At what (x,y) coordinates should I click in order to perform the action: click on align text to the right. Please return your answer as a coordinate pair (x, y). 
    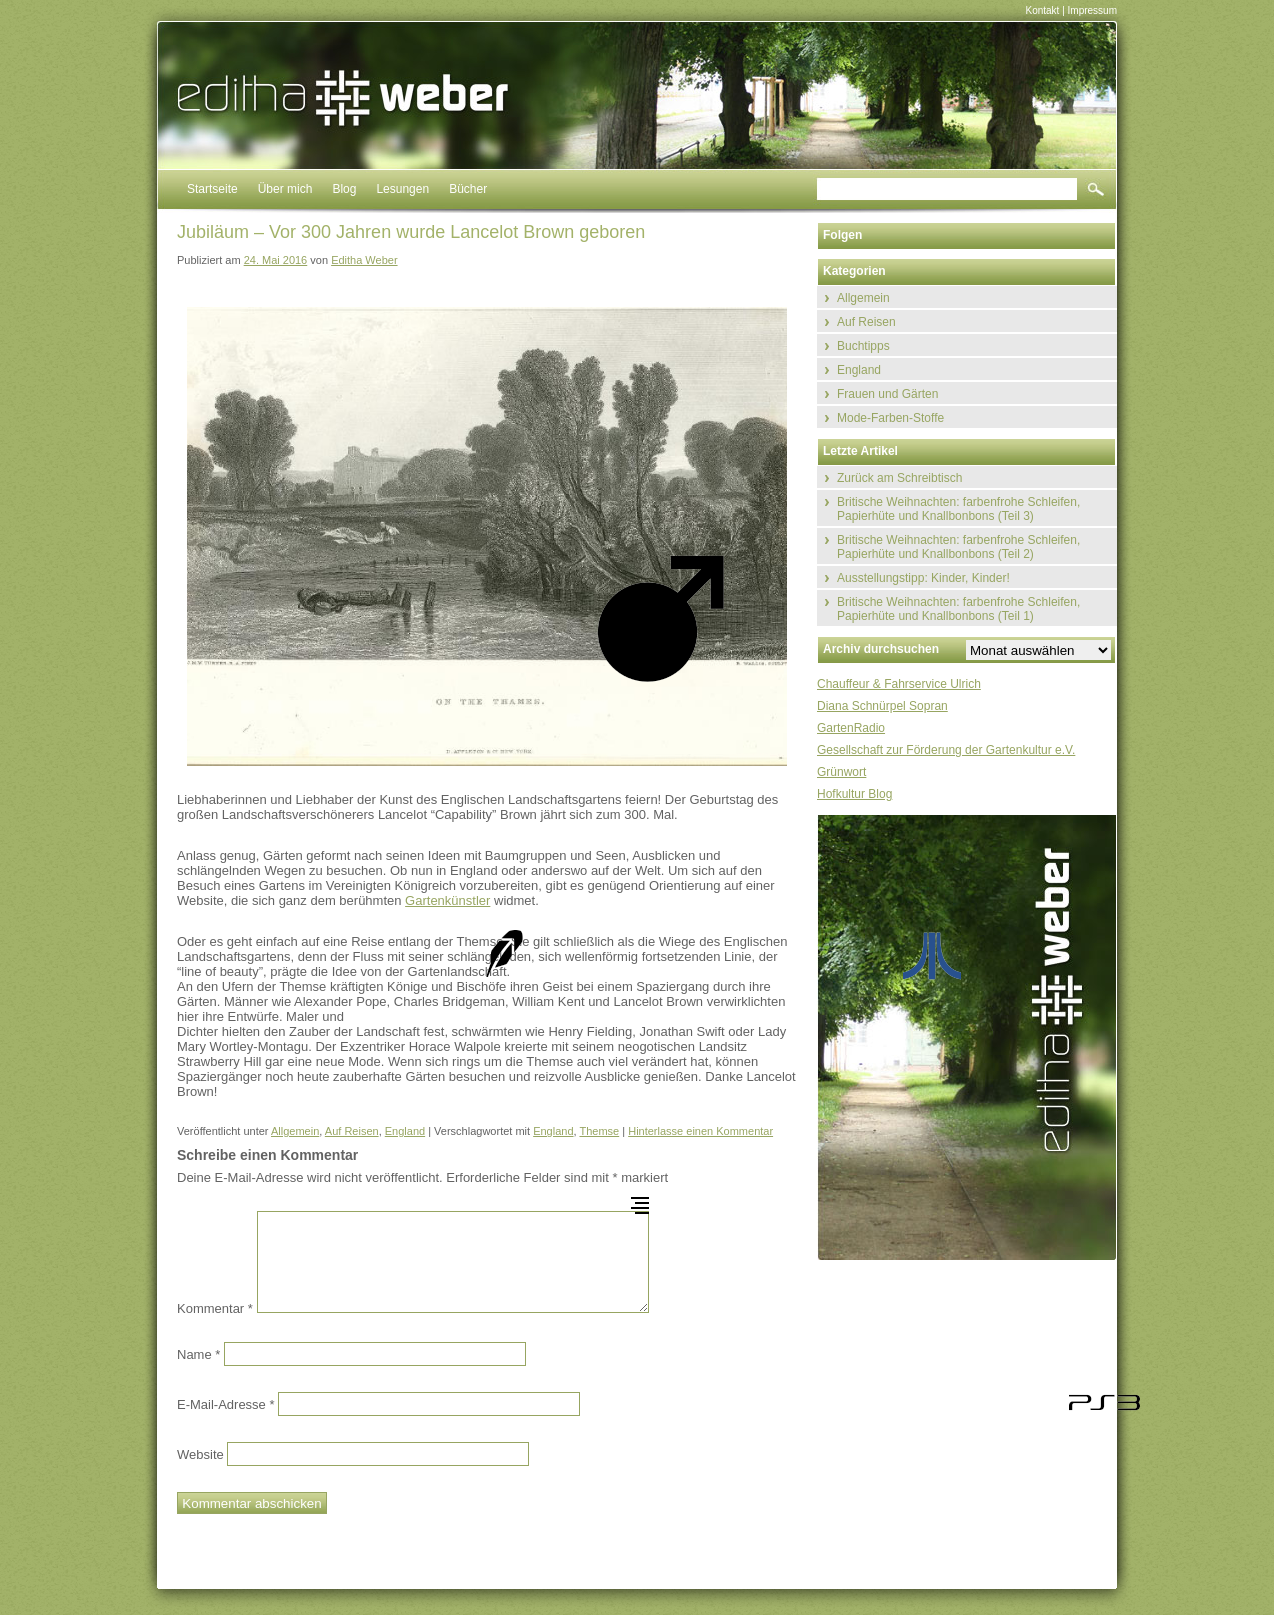
    Looking at the image, I should click on (640, 1205).